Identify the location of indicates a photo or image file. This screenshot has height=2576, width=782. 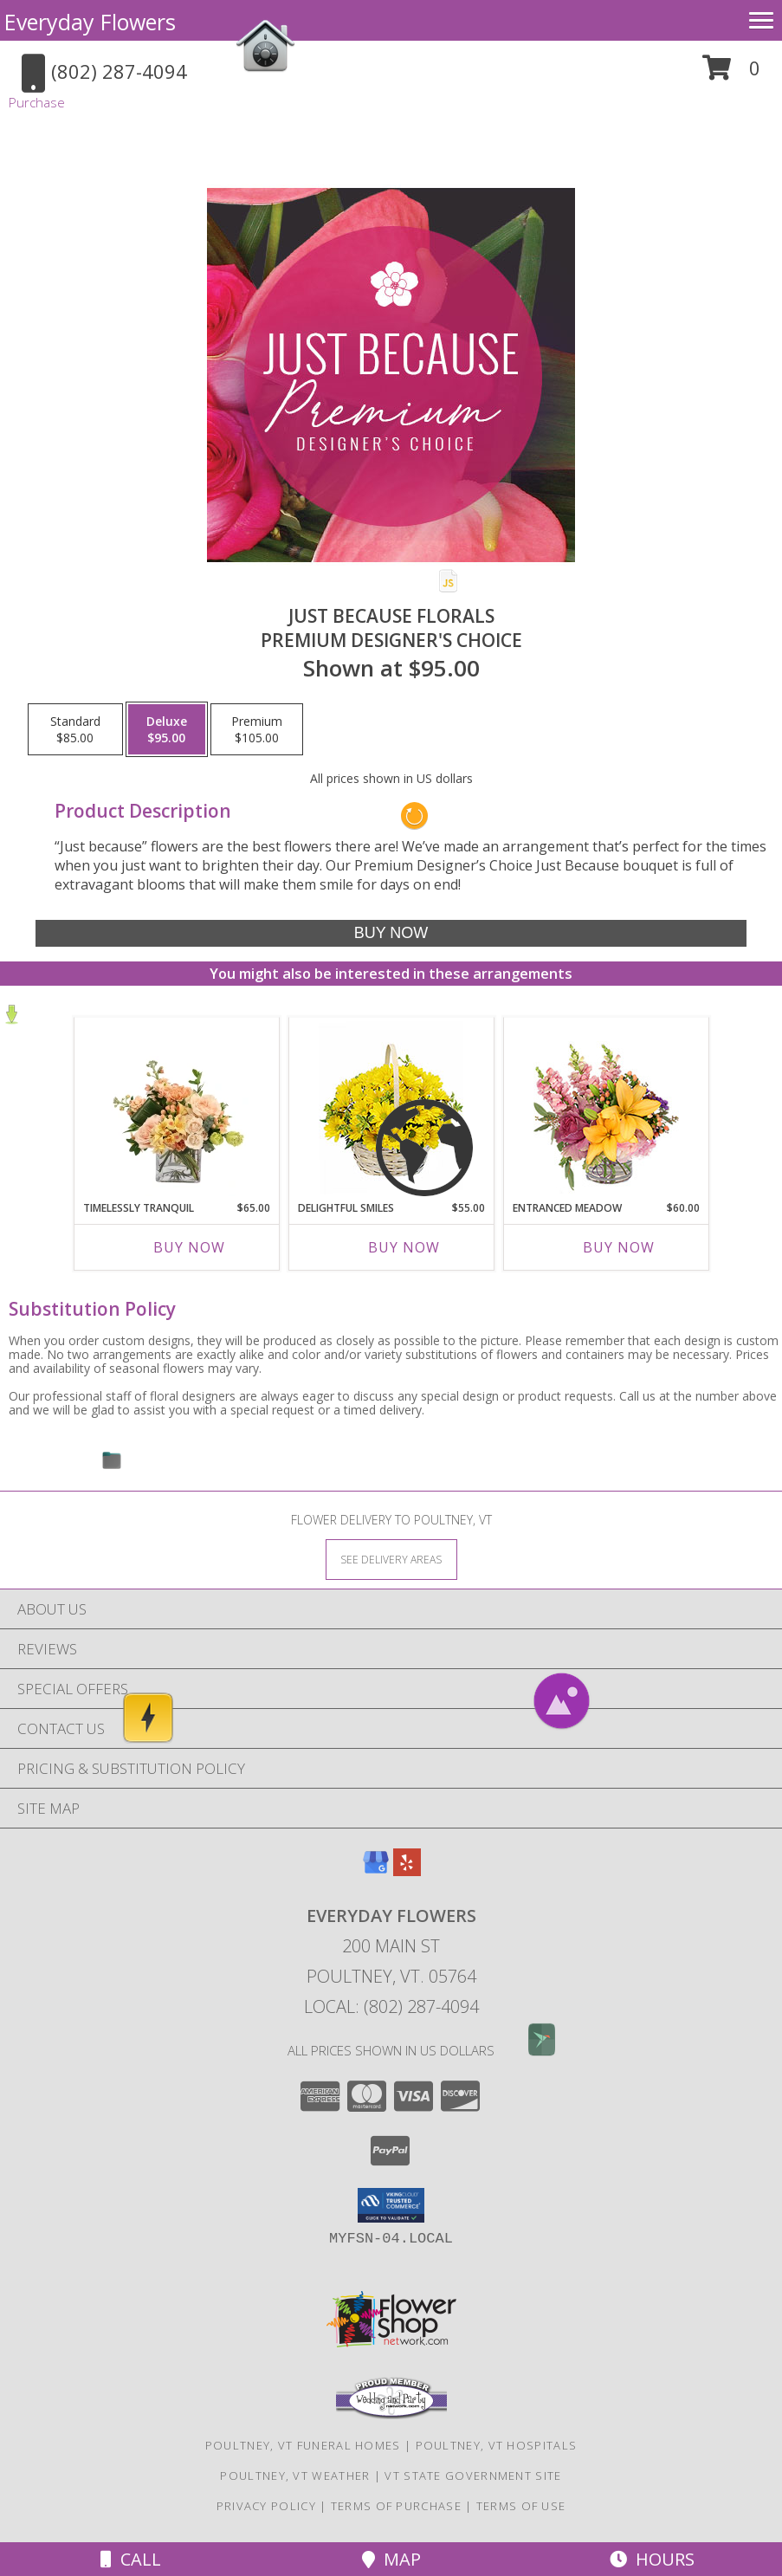
(561, 1700).